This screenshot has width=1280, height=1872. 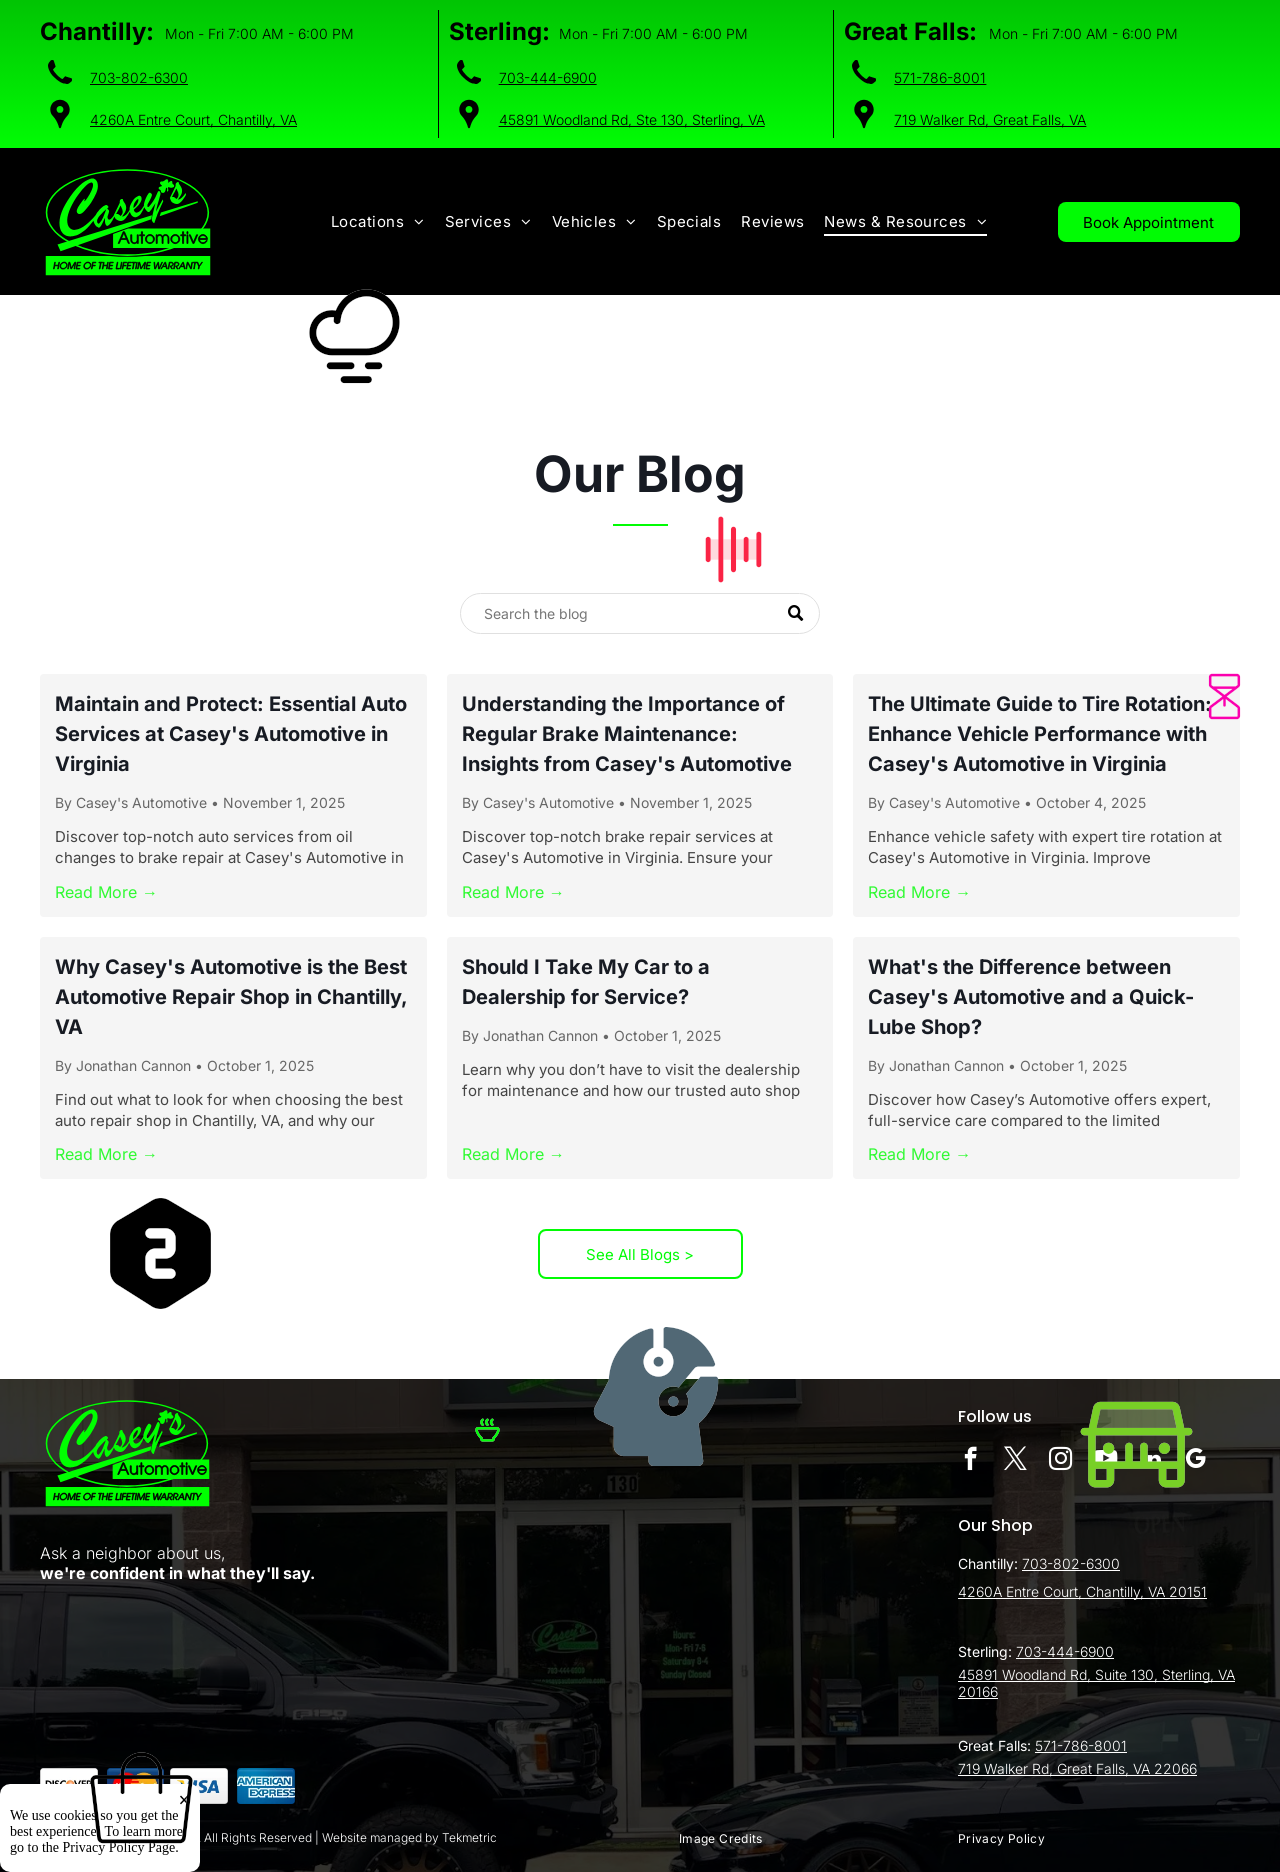 What do you see at coordinates (658, 1396) in the screenshot?
I see `access AI or machine learning features` at bounding box center [658, 1396].